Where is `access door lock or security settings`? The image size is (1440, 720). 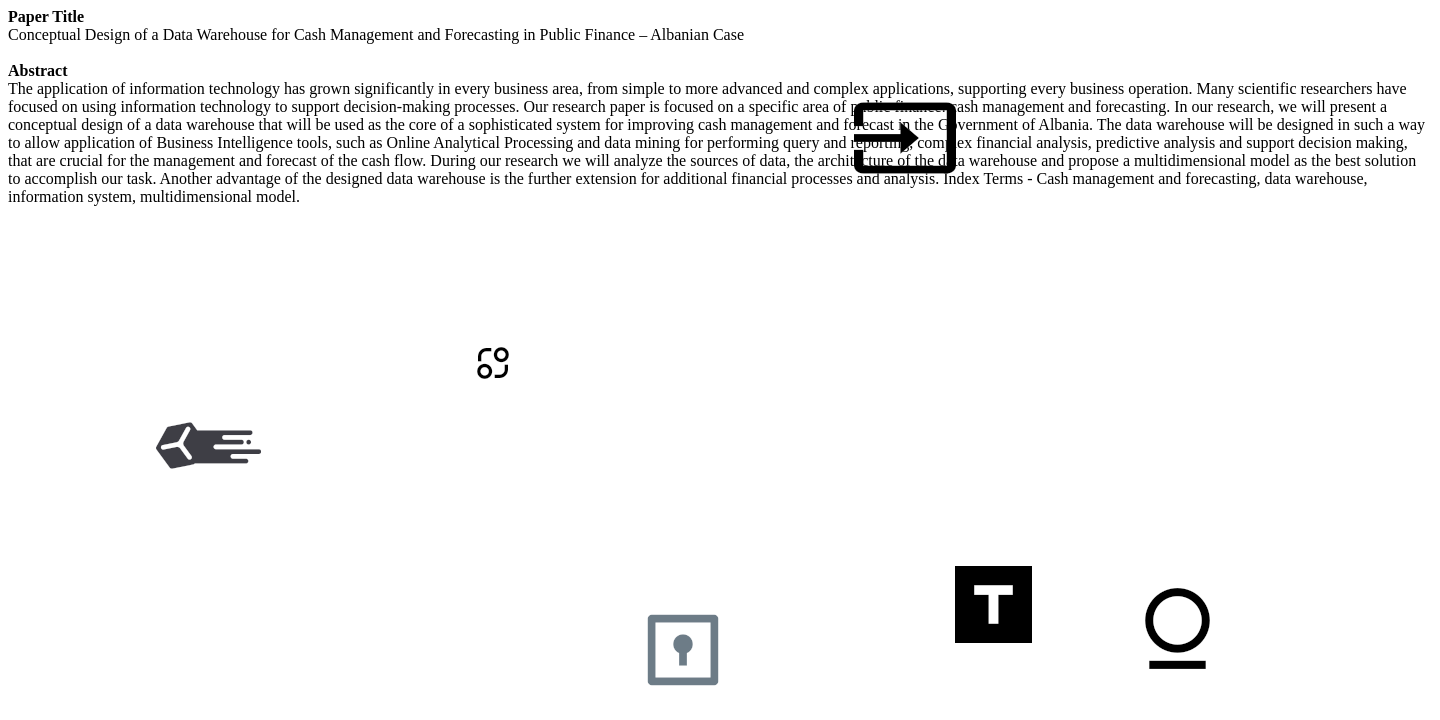
access door lock or security settings is located at coordinates (683, 650).